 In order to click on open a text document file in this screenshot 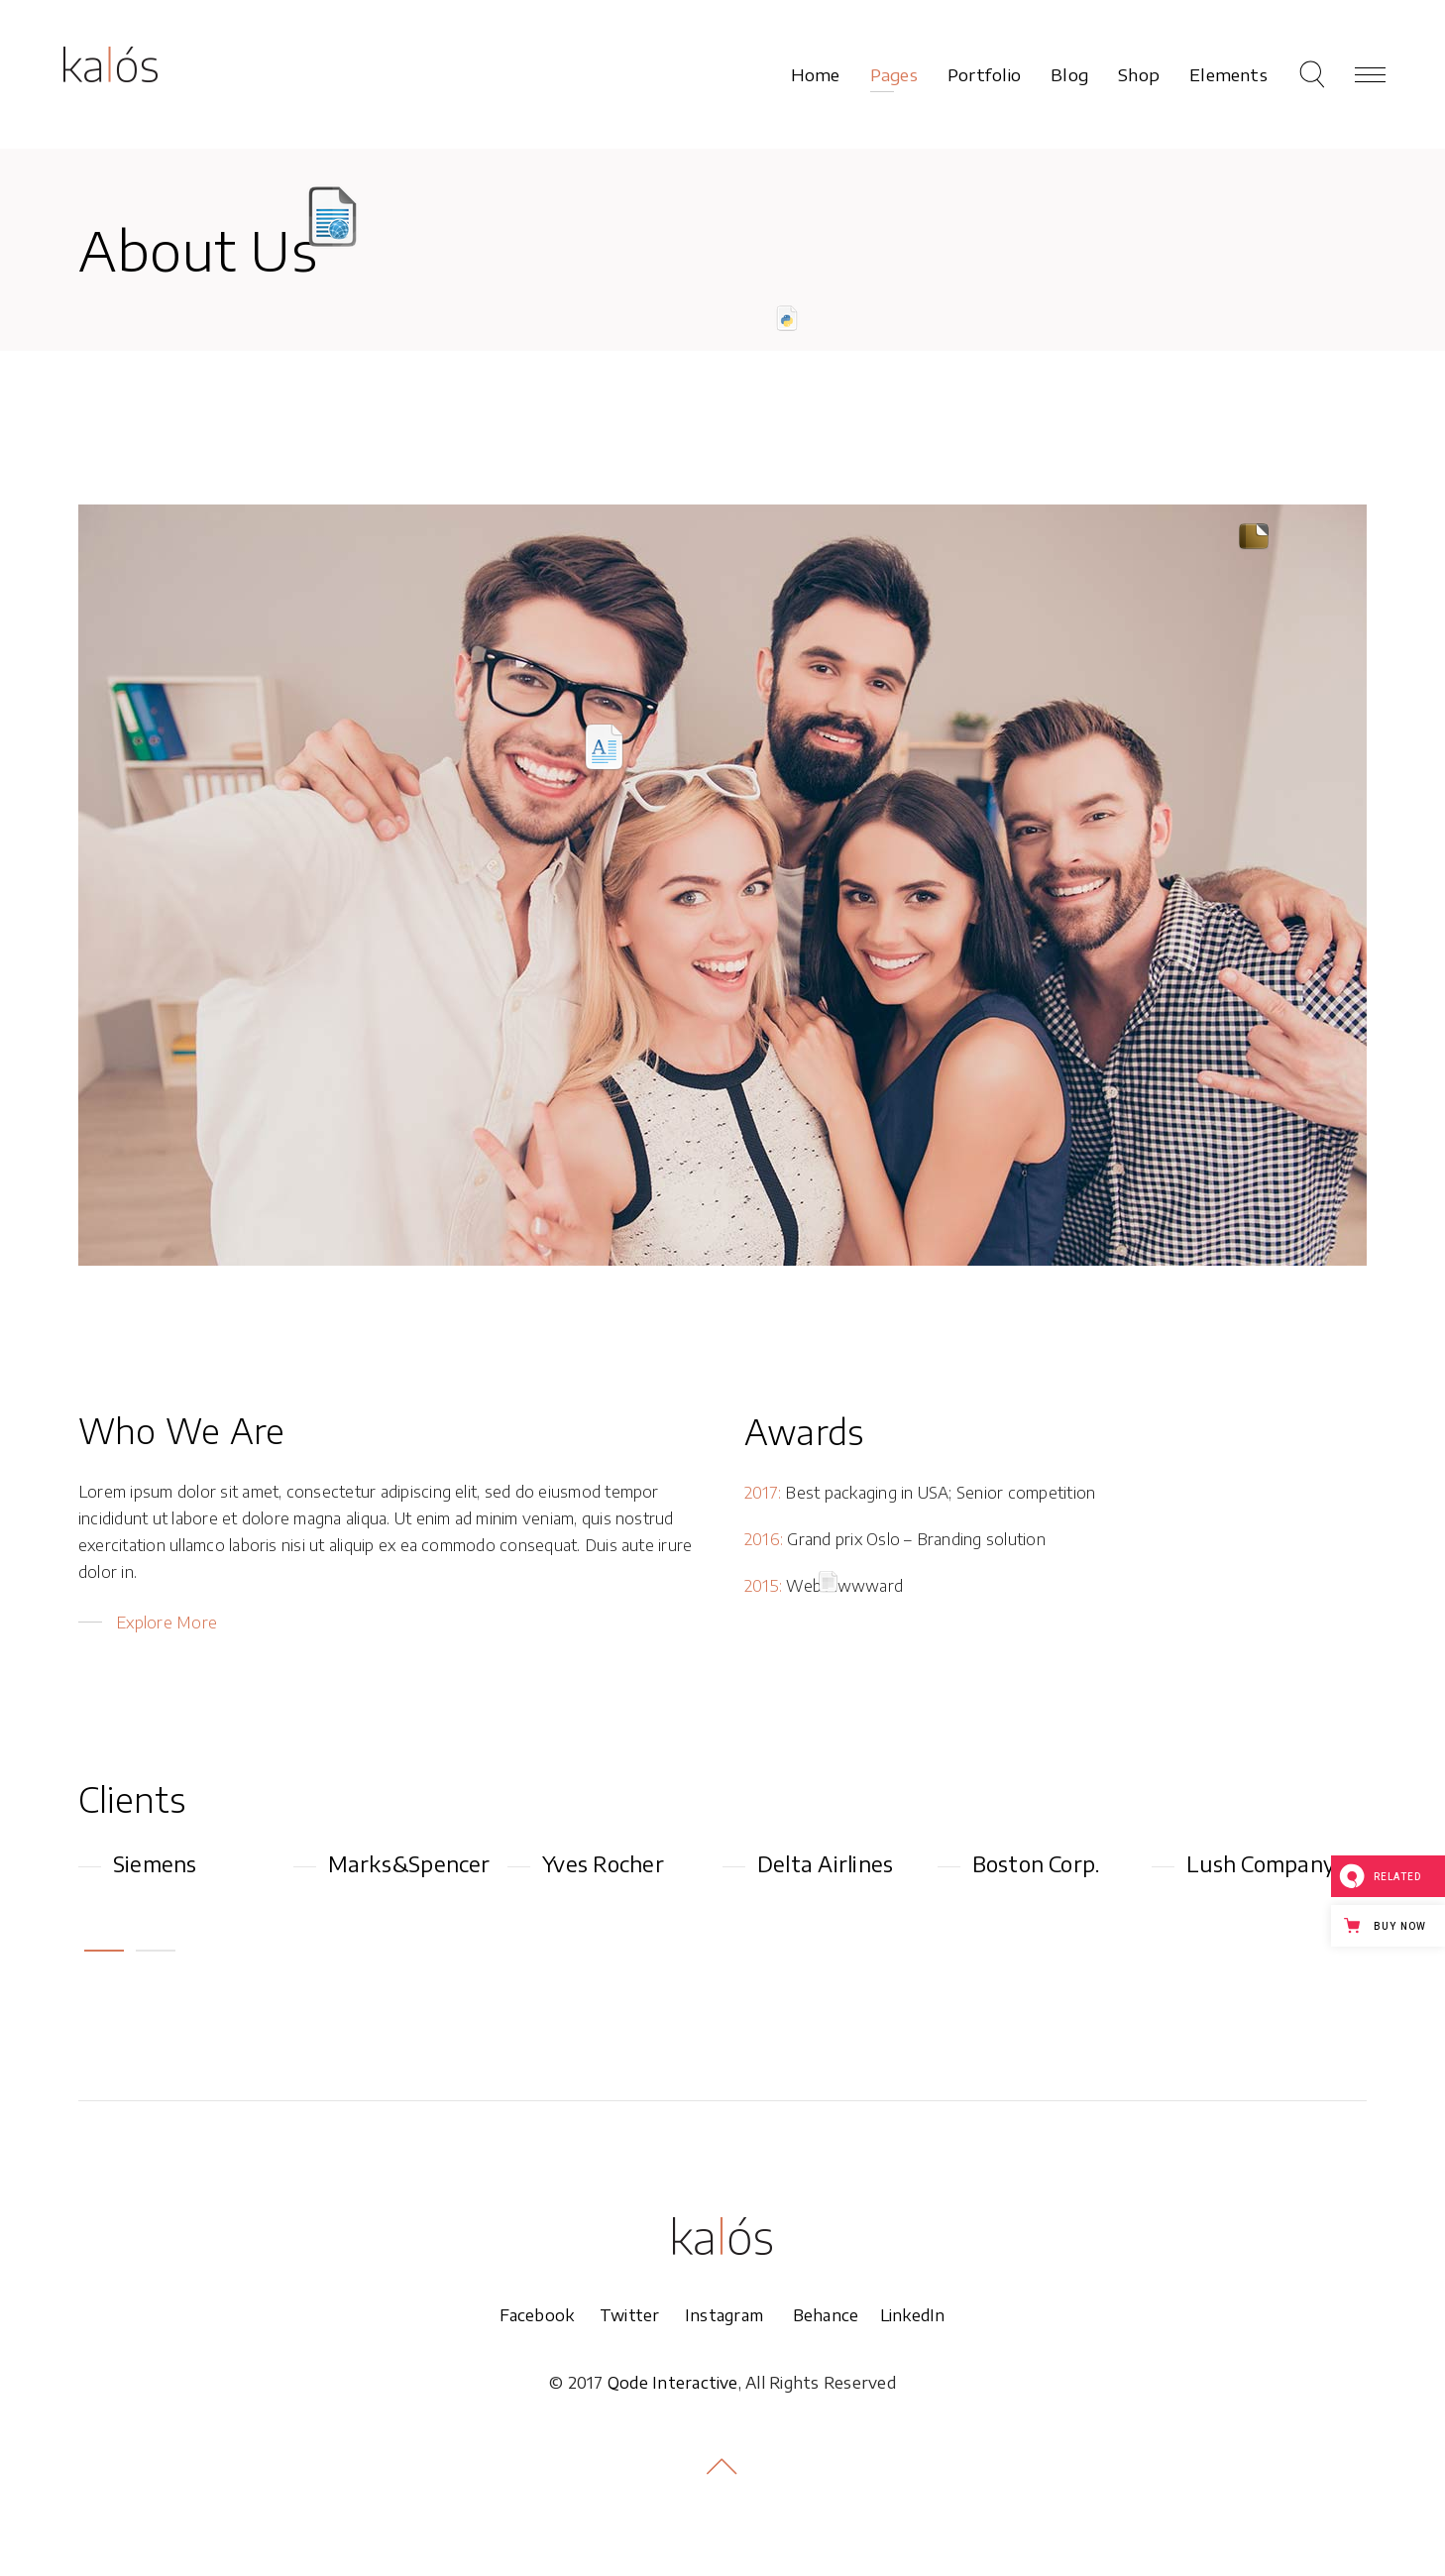, I will do `click(604, 746)`.